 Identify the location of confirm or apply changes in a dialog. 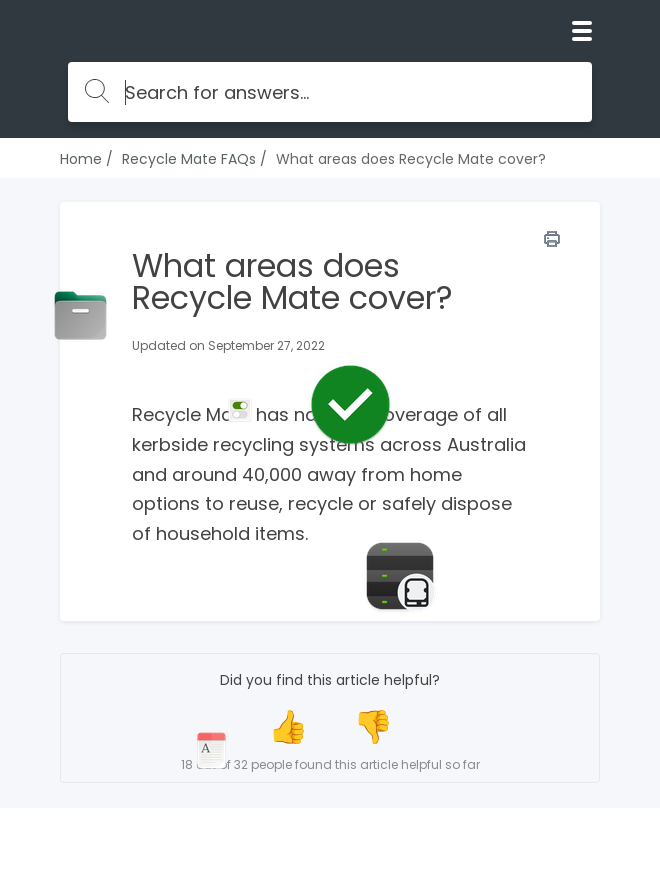
(350, 404).